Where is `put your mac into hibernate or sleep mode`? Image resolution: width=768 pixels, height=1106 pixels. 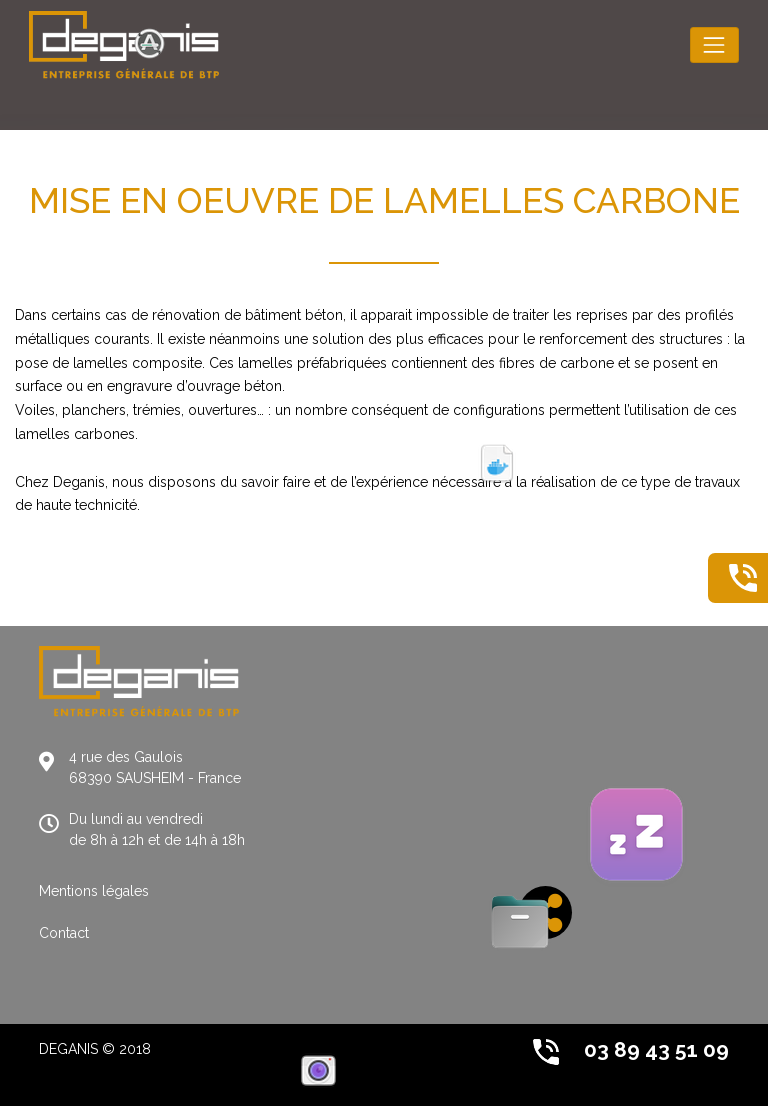
put your mac into hibernate or sleep mode is located at coordinates (636, 834).